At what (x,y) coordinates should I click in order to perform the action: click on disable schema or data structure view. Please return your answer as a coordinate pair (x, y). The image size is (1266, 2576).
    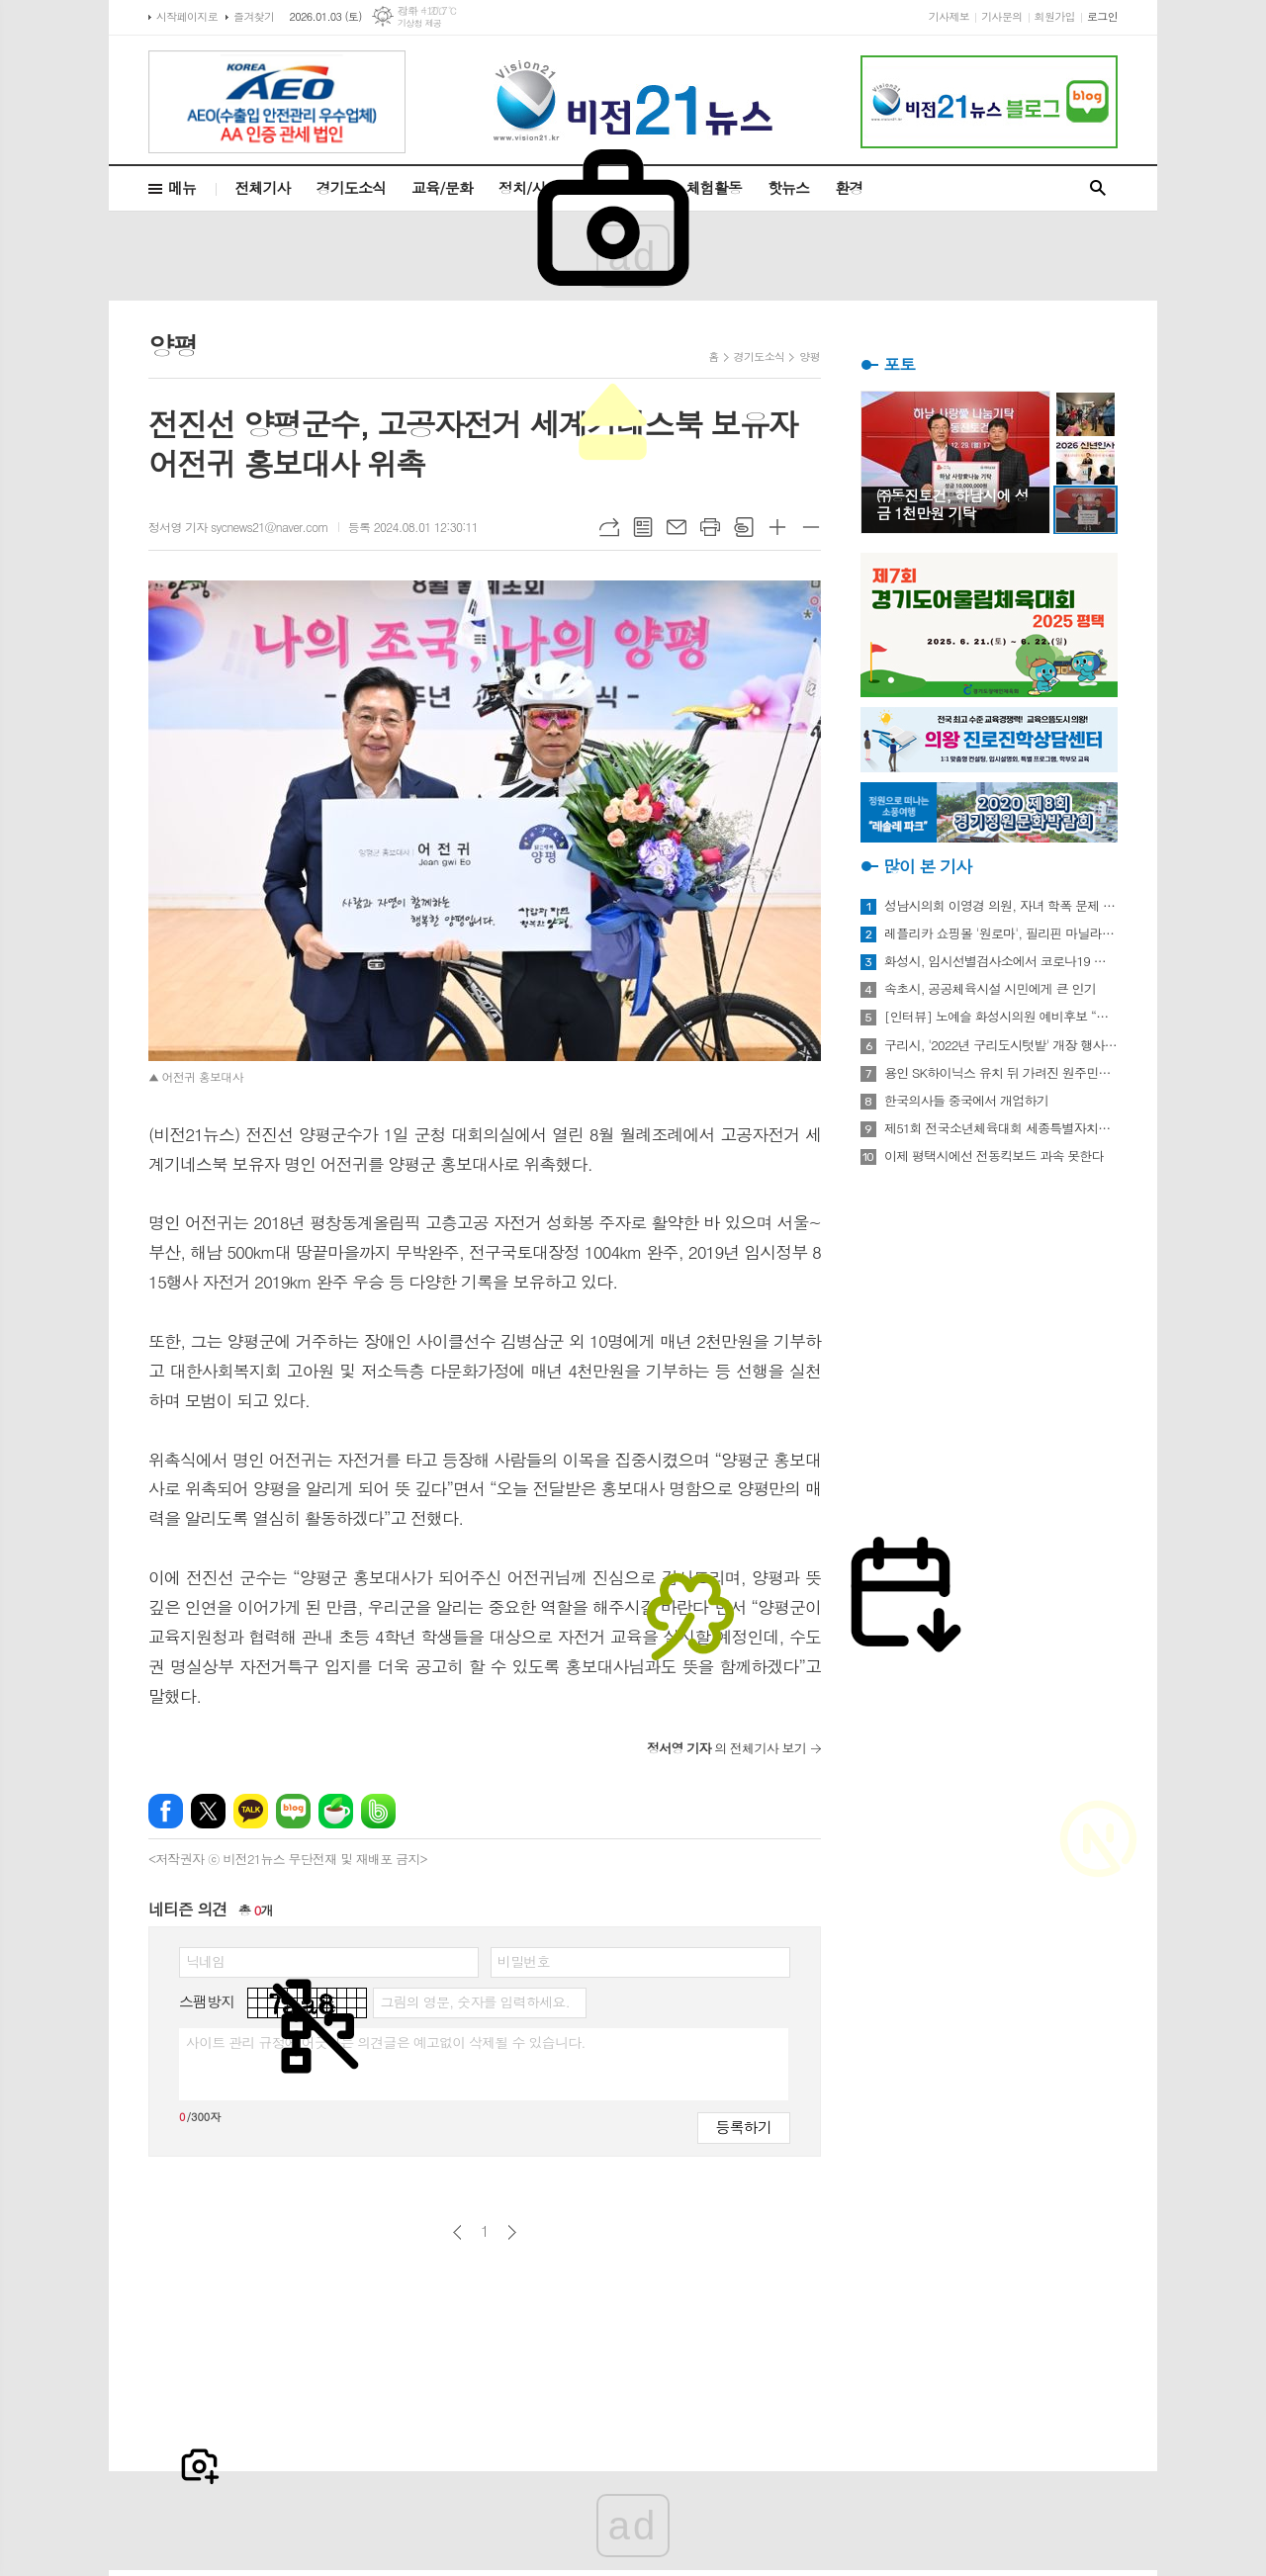
    Looking at the image, I should click on (316, 2026).